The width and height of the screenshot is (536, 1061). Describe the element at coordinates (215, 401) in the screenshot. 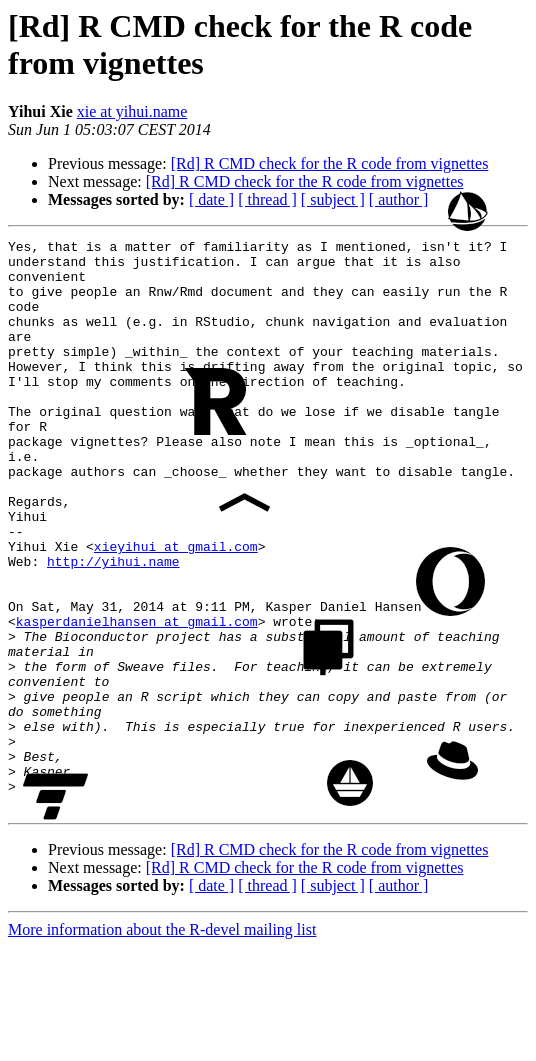

I see `open Revolt chat application` at that location.